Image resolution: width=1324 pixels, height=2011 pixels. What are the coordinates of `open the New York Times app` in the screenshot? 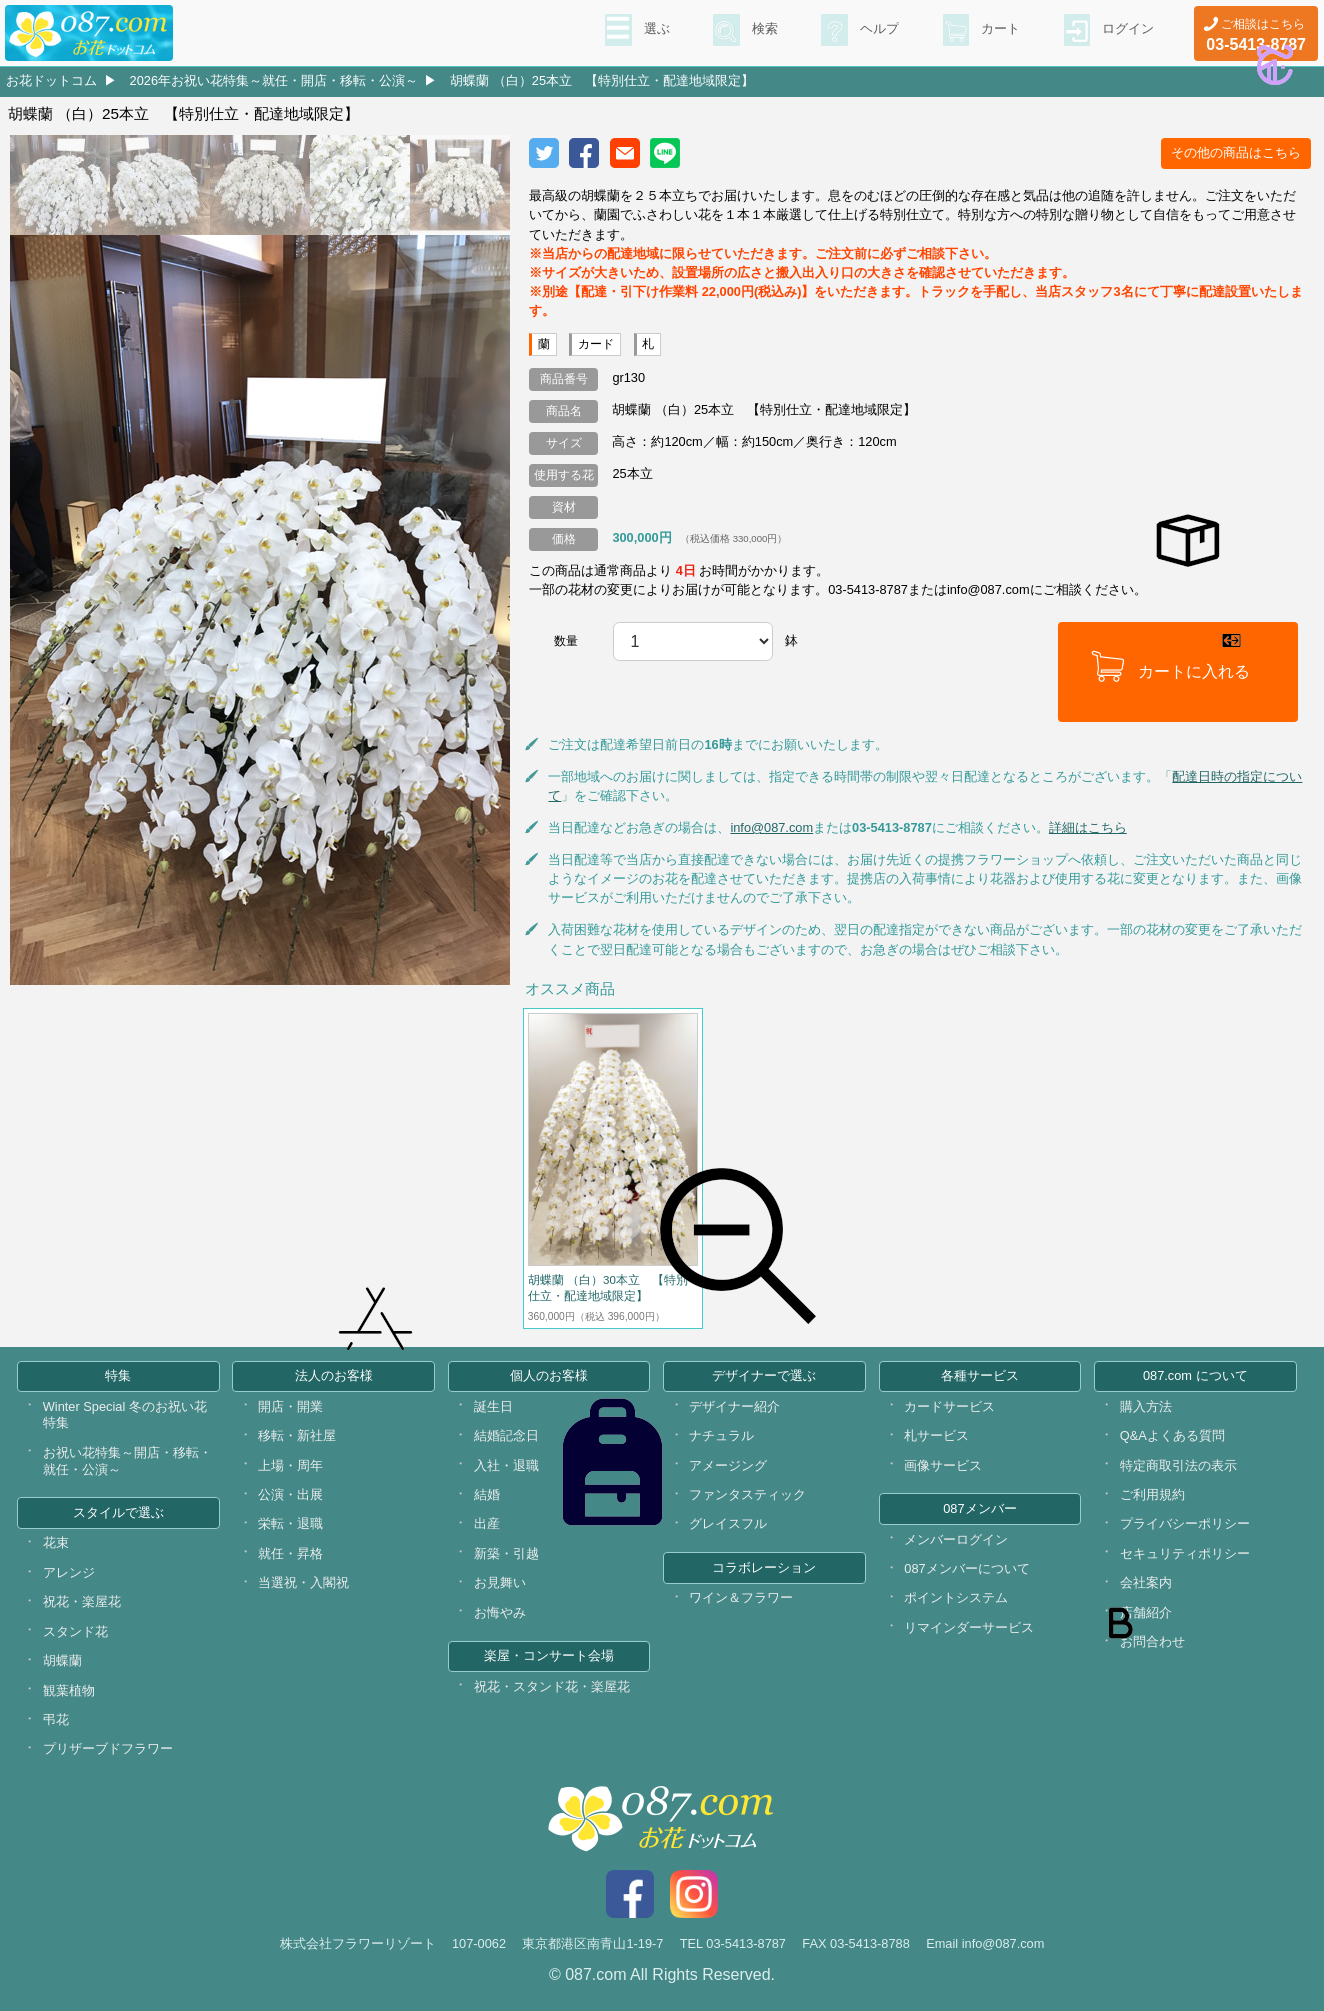 It's located at (1275, 65).